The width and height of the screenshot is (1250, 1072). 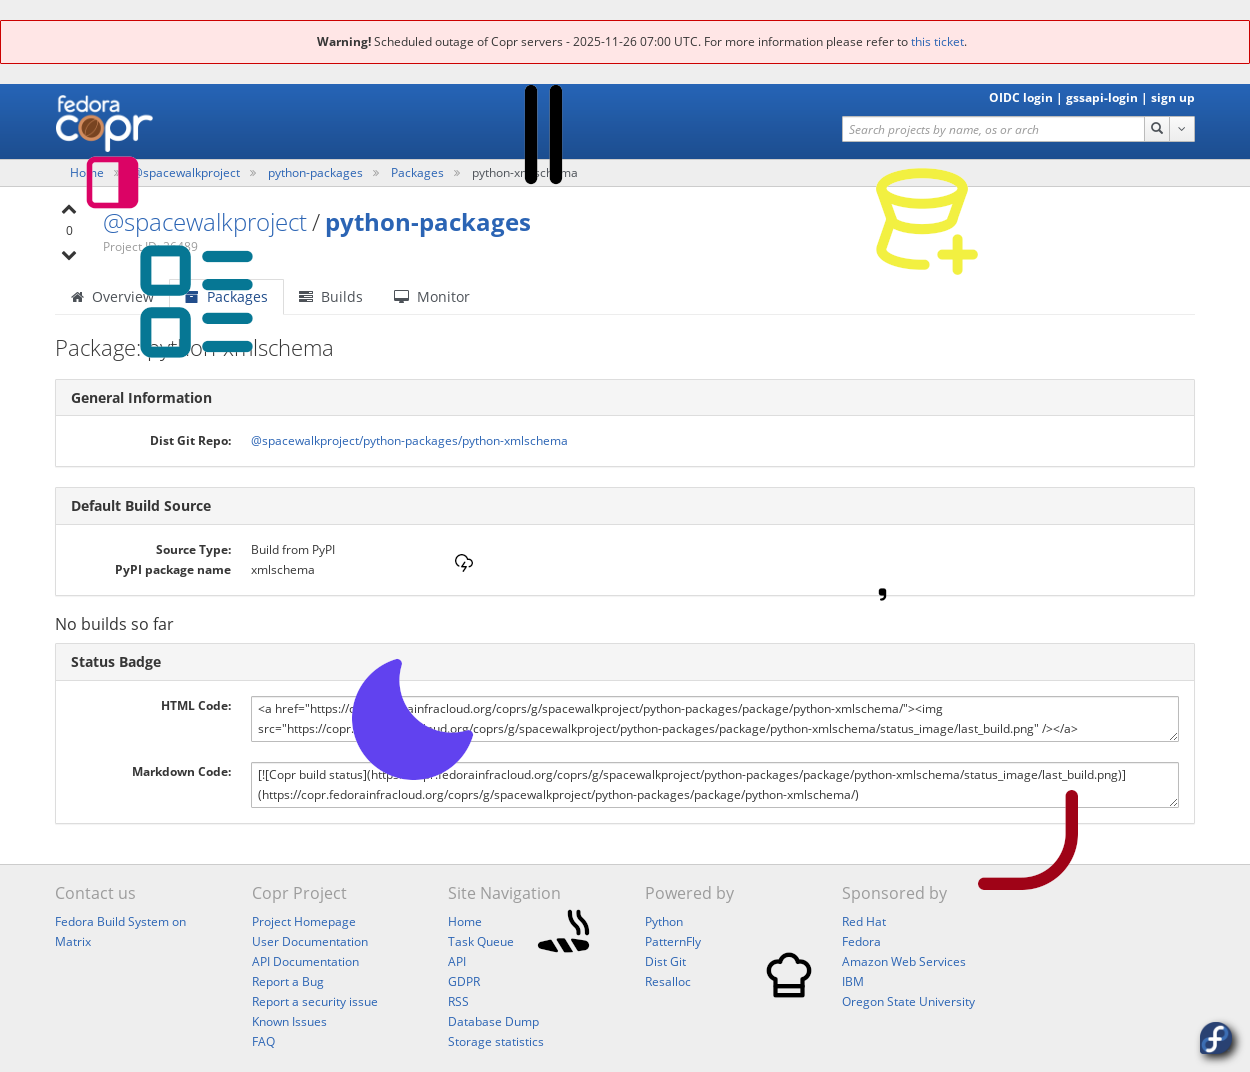 I want to click on toggle right sidebar panel, so click(x=112, y=182).